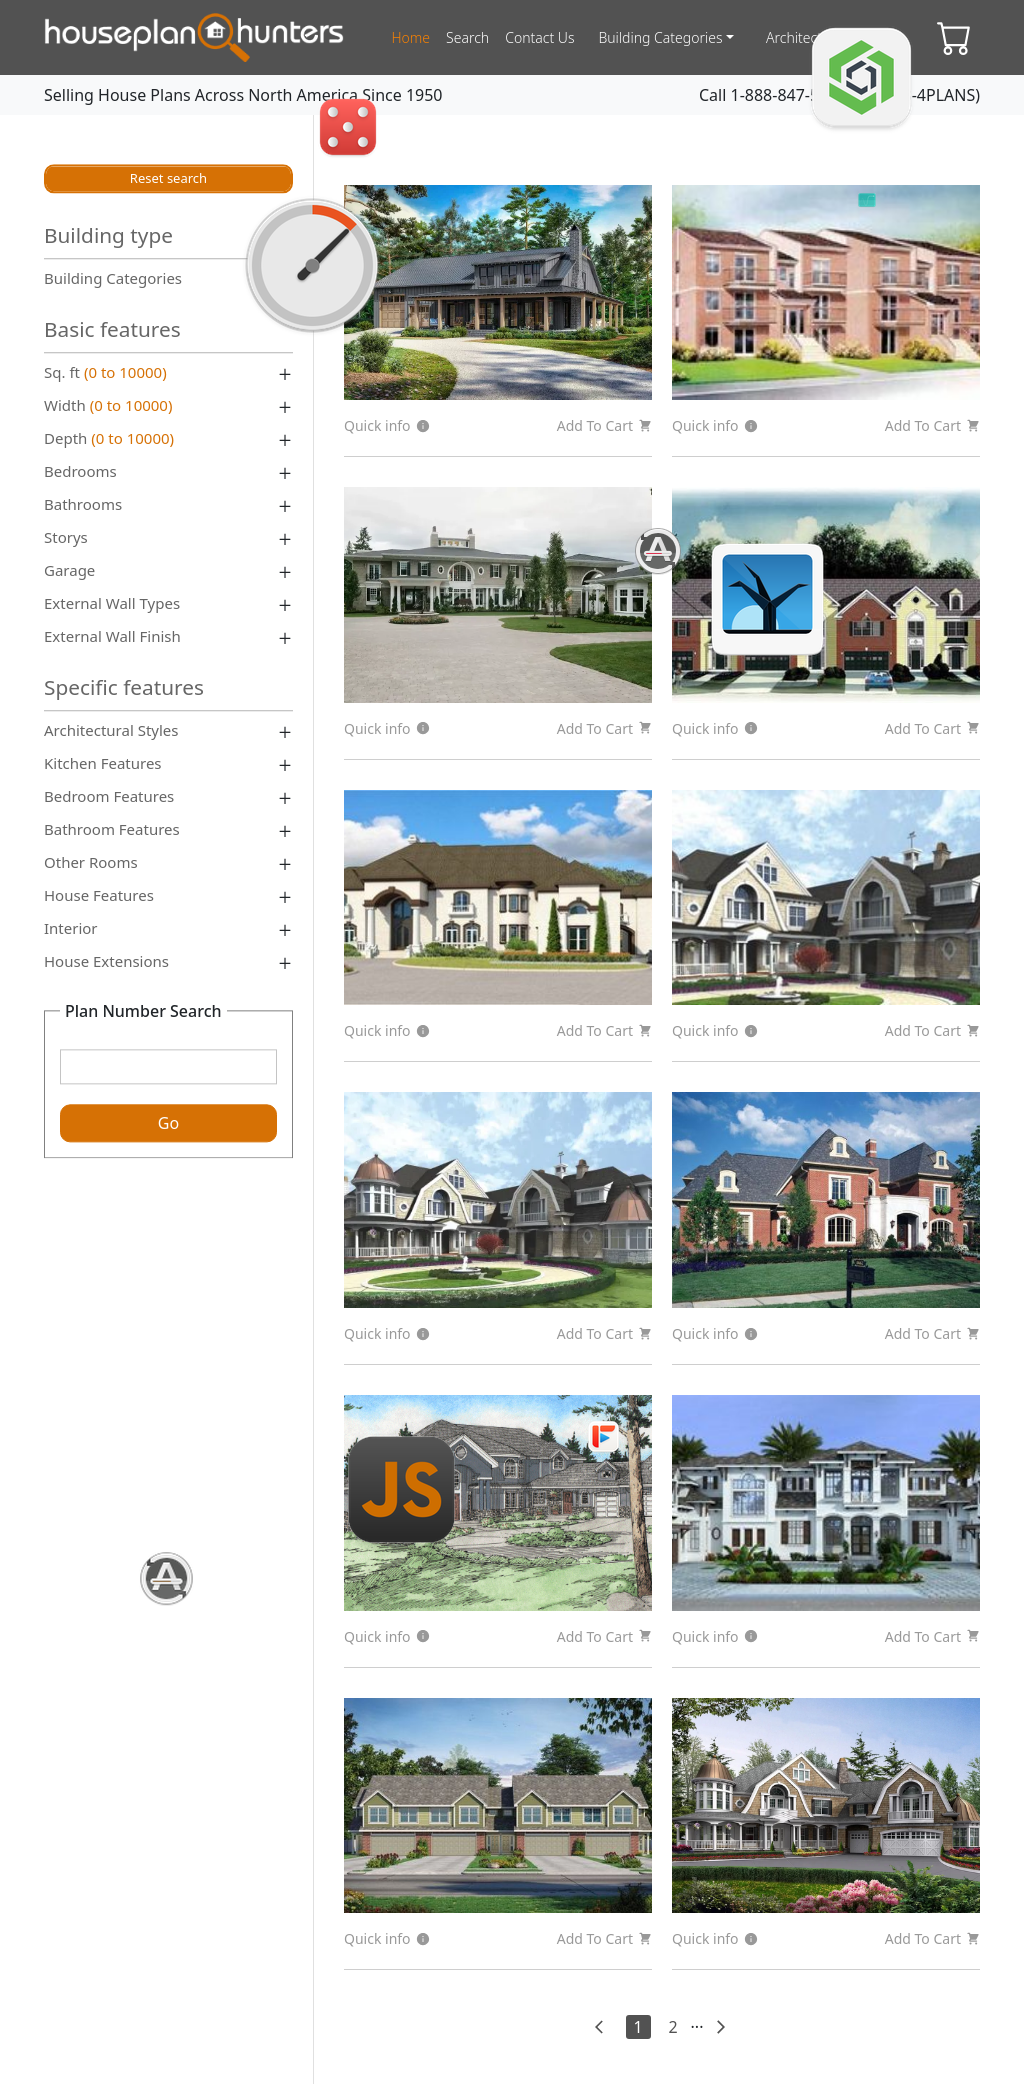 This screenshot has height=2084, width=1024. I want to click on open the software update manager, so click(166, 1578).